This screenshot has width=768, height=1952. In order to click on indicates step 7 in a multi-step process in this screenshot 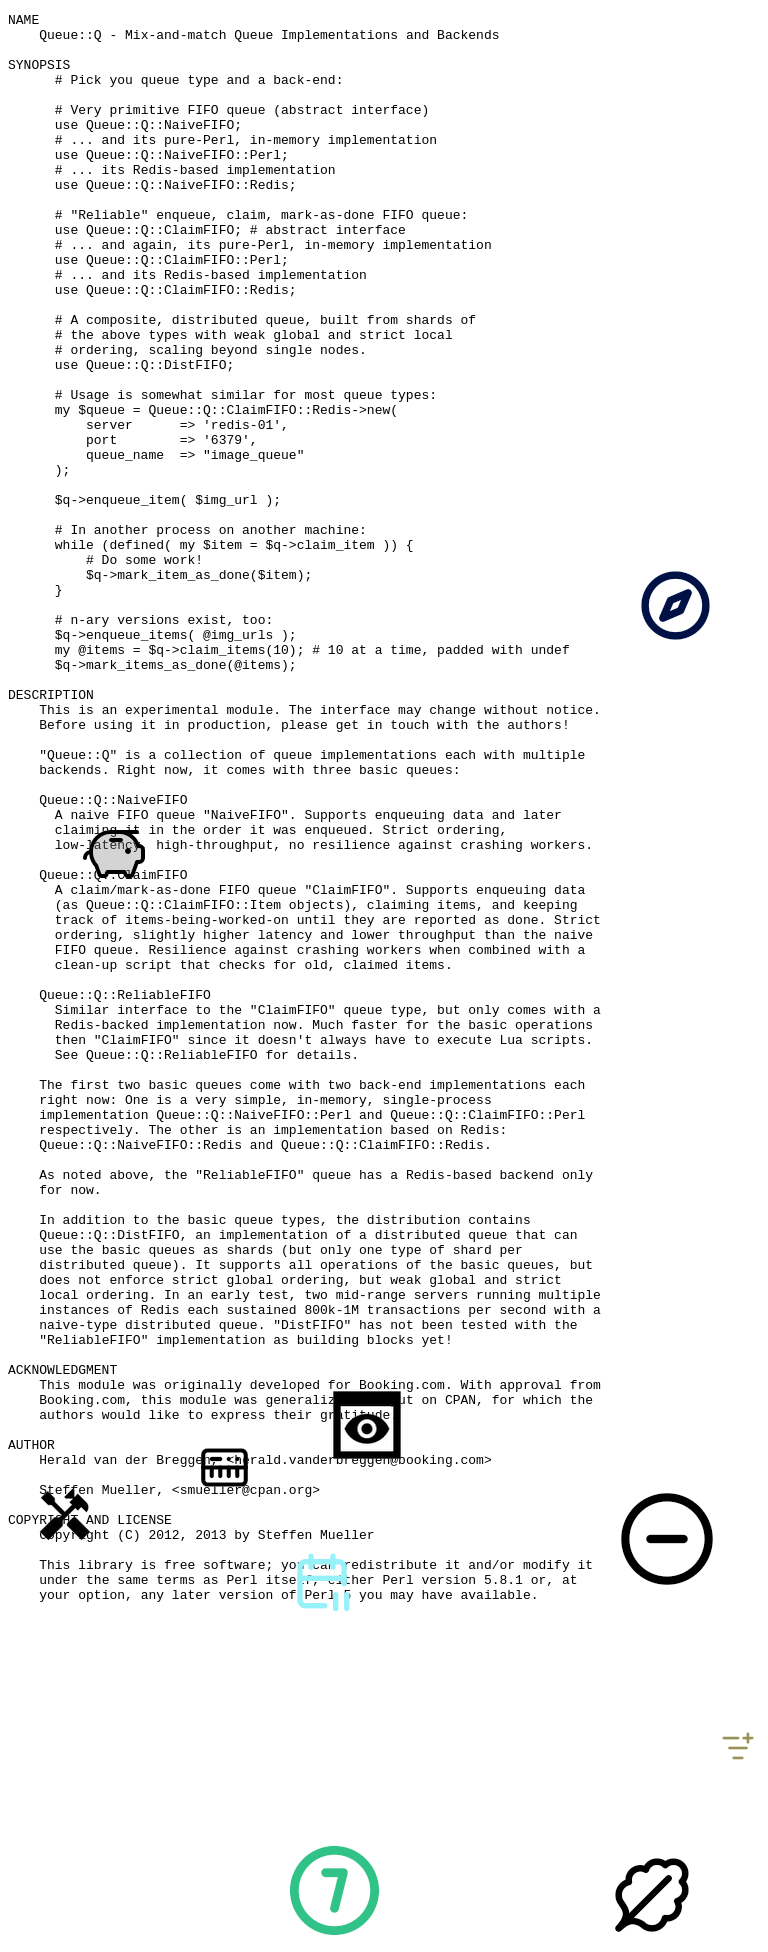, I will do `click(334, 1890)`.